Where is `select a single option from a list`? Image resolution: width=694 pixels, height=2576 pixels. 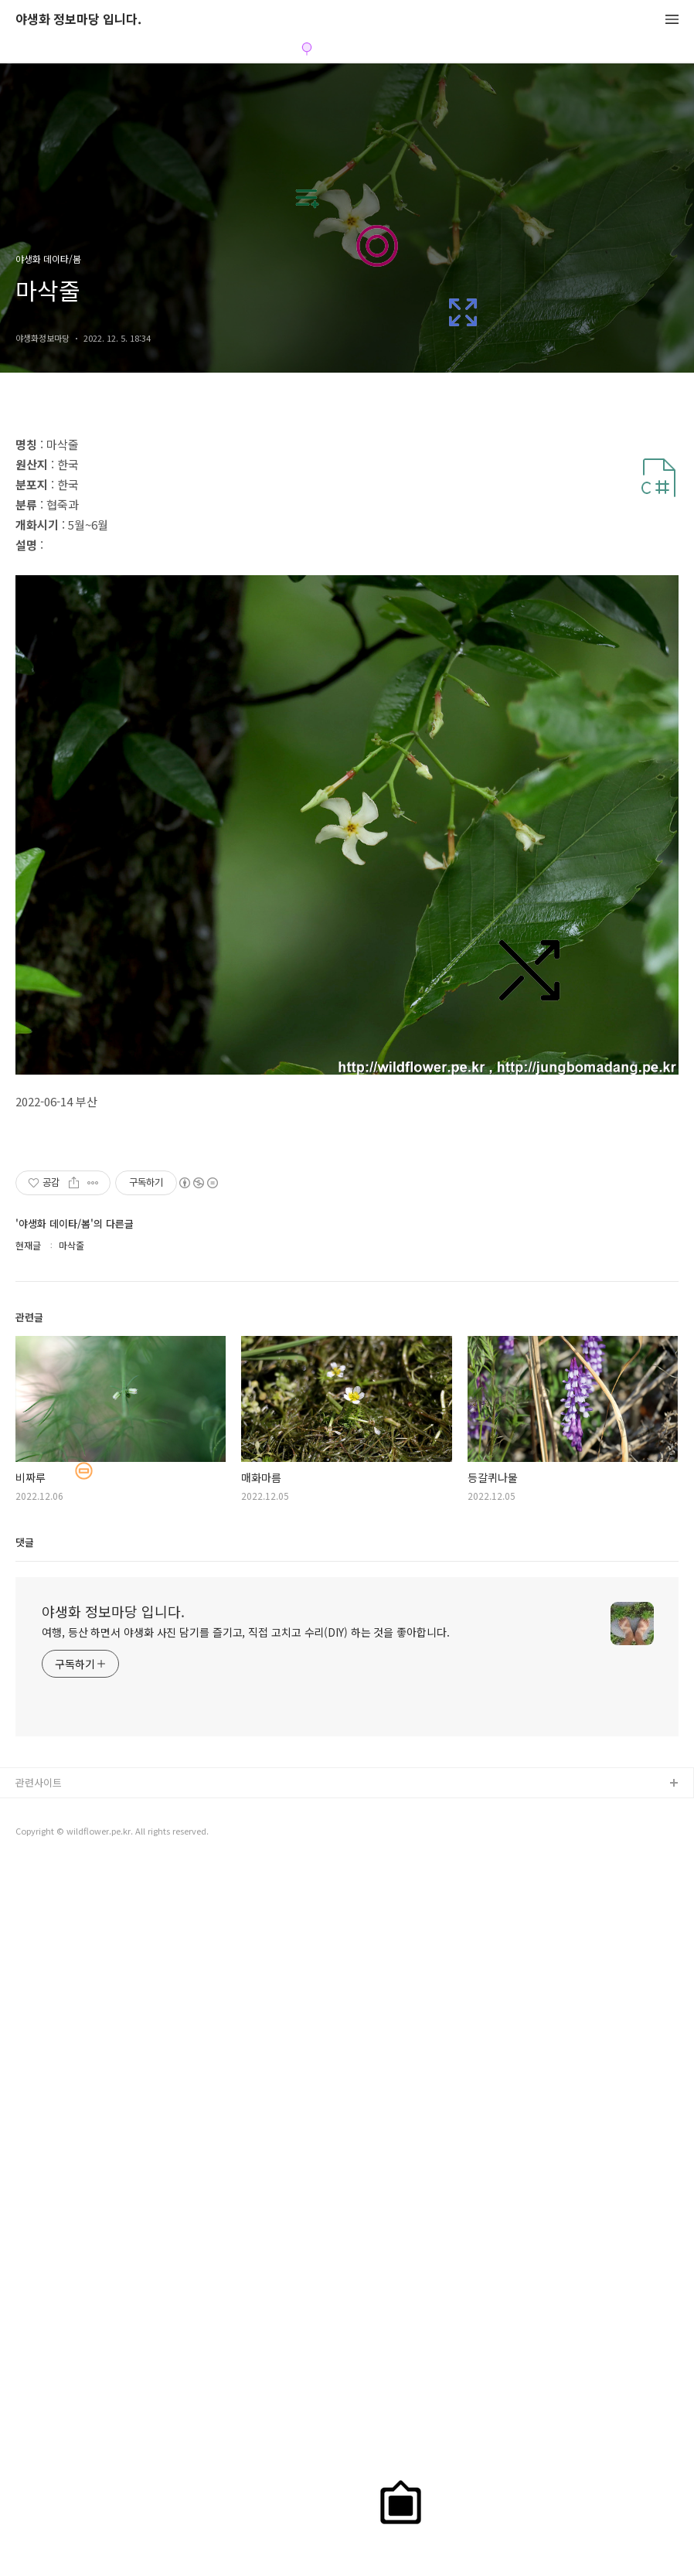
select a single option from a list is located at coordinates (377, 246).